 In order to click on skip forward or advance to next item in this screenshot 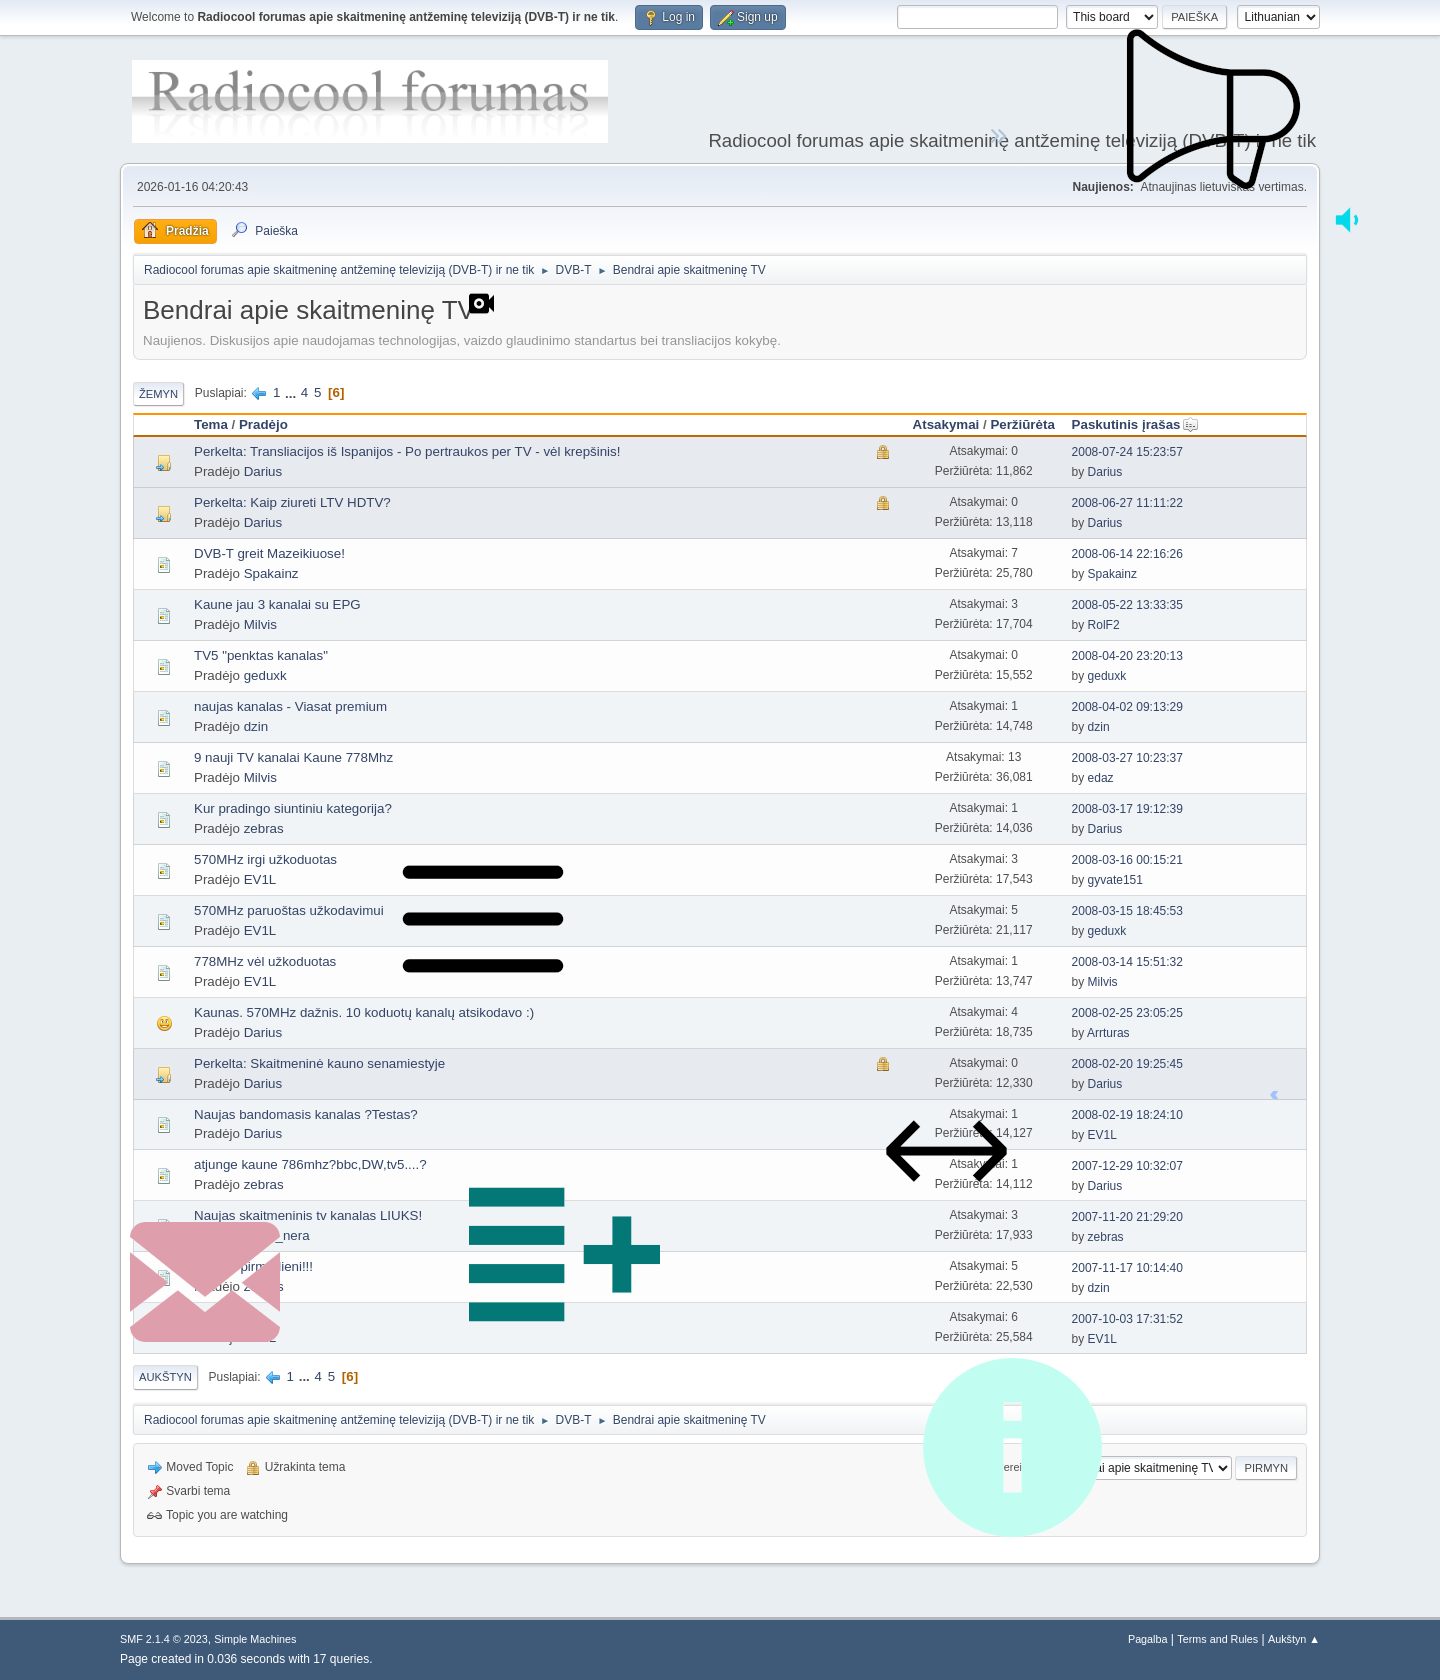, I will do `click(998, 136)`.